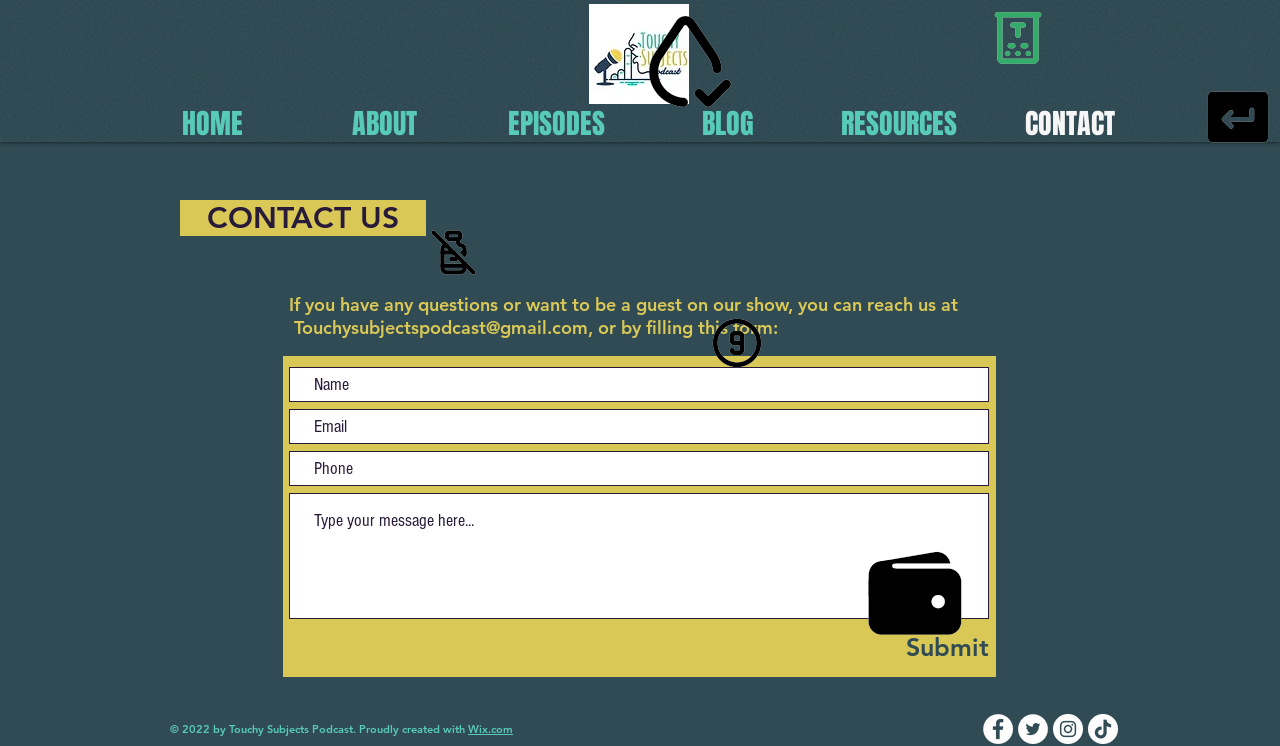 The image size is (1280, 746). Describe the element at coordinates (1238, 117) in the screenshot. I see `press enter or return key` at that location.